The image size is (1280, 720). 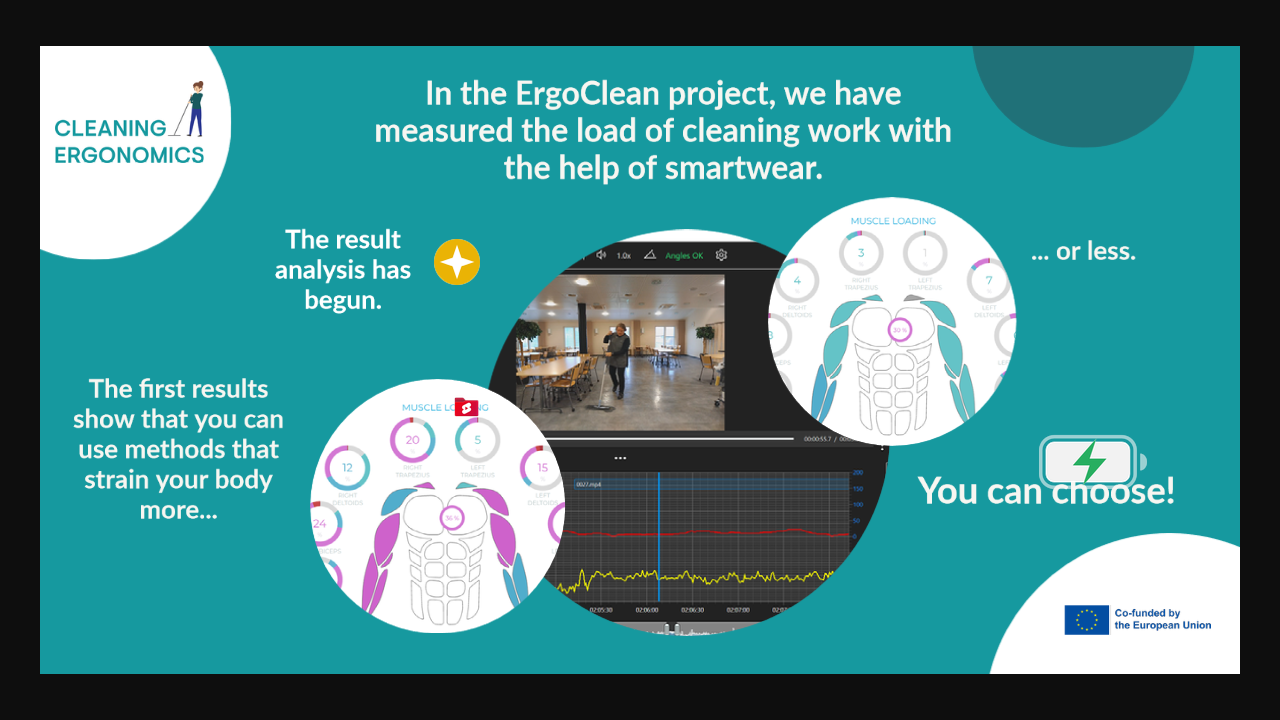 What do you see at coordinates (457, 262) in the screenshot?
I see `mark a bluetooth device as trusted` at bounding box center [457, 262].